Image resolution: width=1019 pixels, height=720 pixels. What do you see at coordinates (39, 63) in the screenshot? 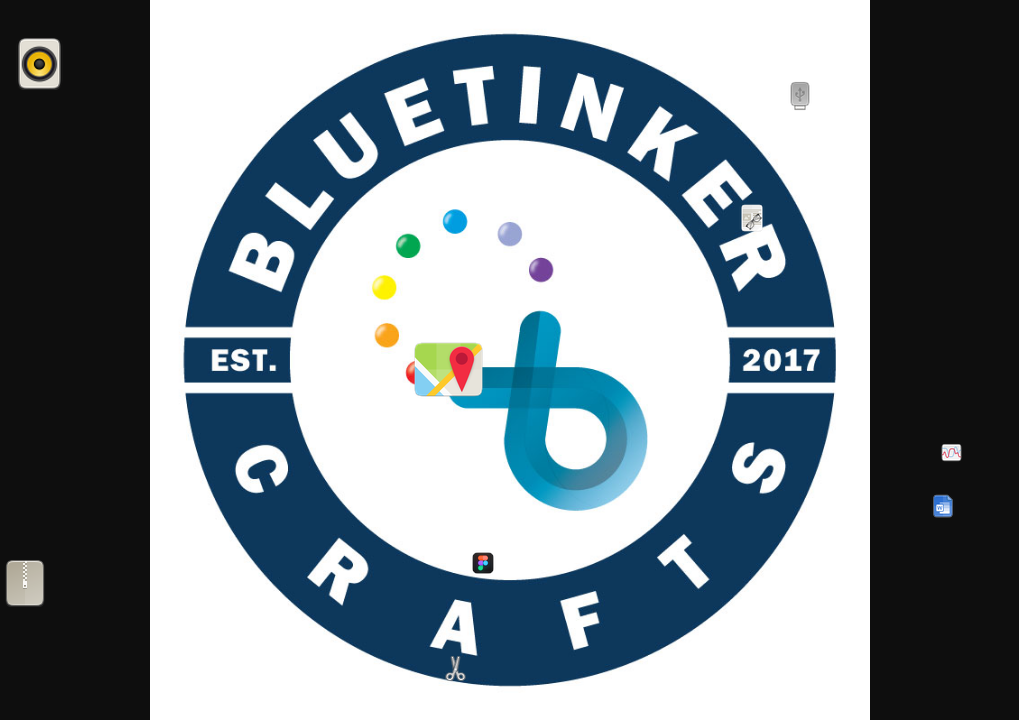
I see `open Rhythmbox music player` at bounding box center [39, 63].